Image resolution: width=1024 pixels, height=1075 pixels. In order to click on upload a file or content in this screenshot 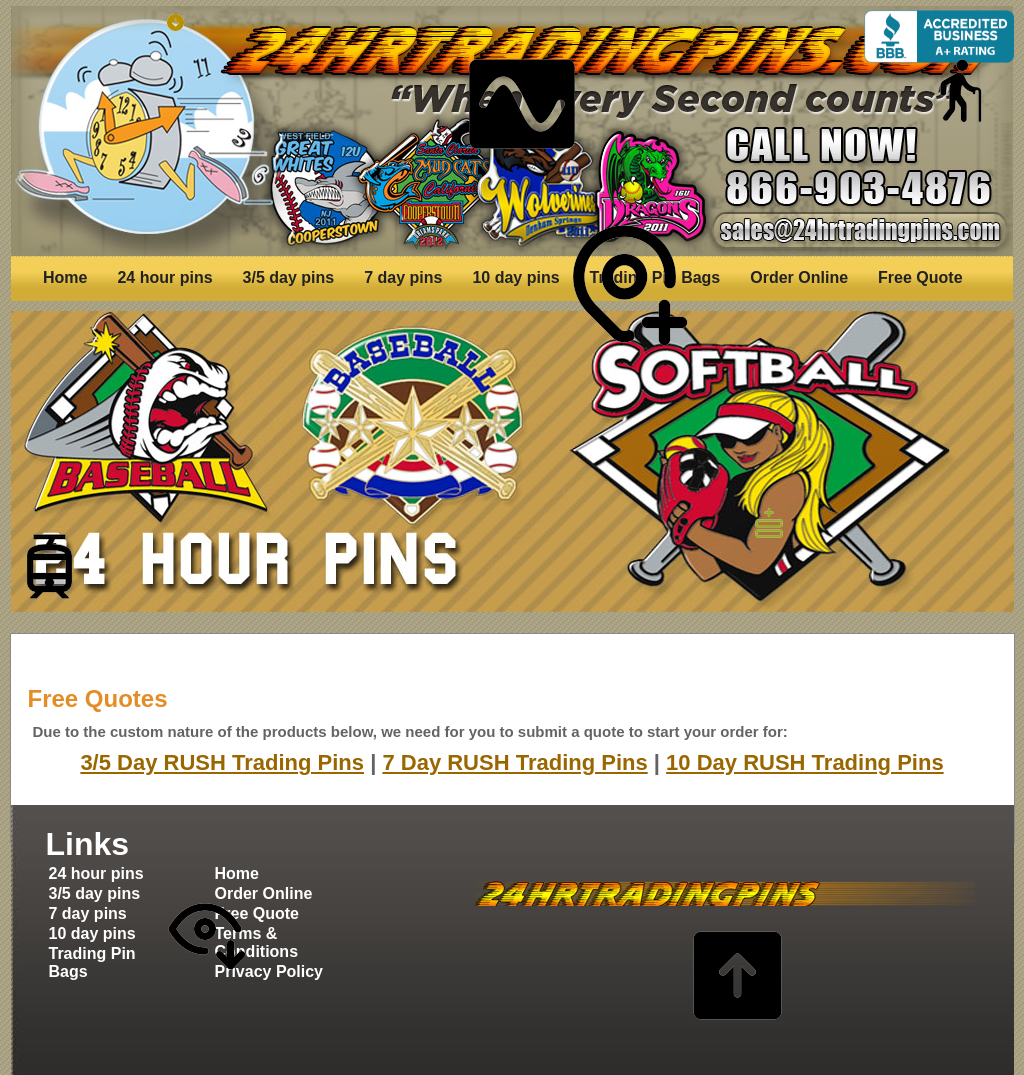, I will do `click(737, 975)`.